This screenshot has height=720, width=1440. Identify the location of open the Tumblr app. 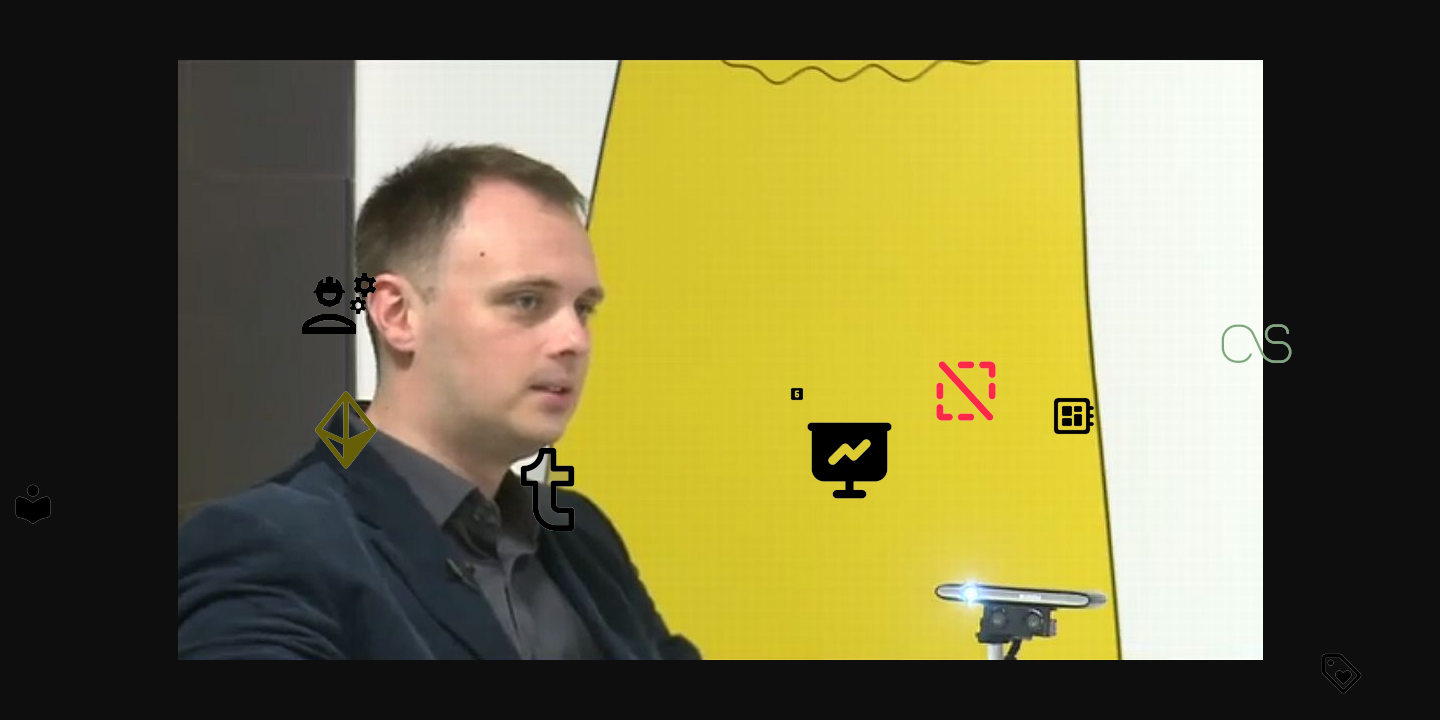
(547, 489).